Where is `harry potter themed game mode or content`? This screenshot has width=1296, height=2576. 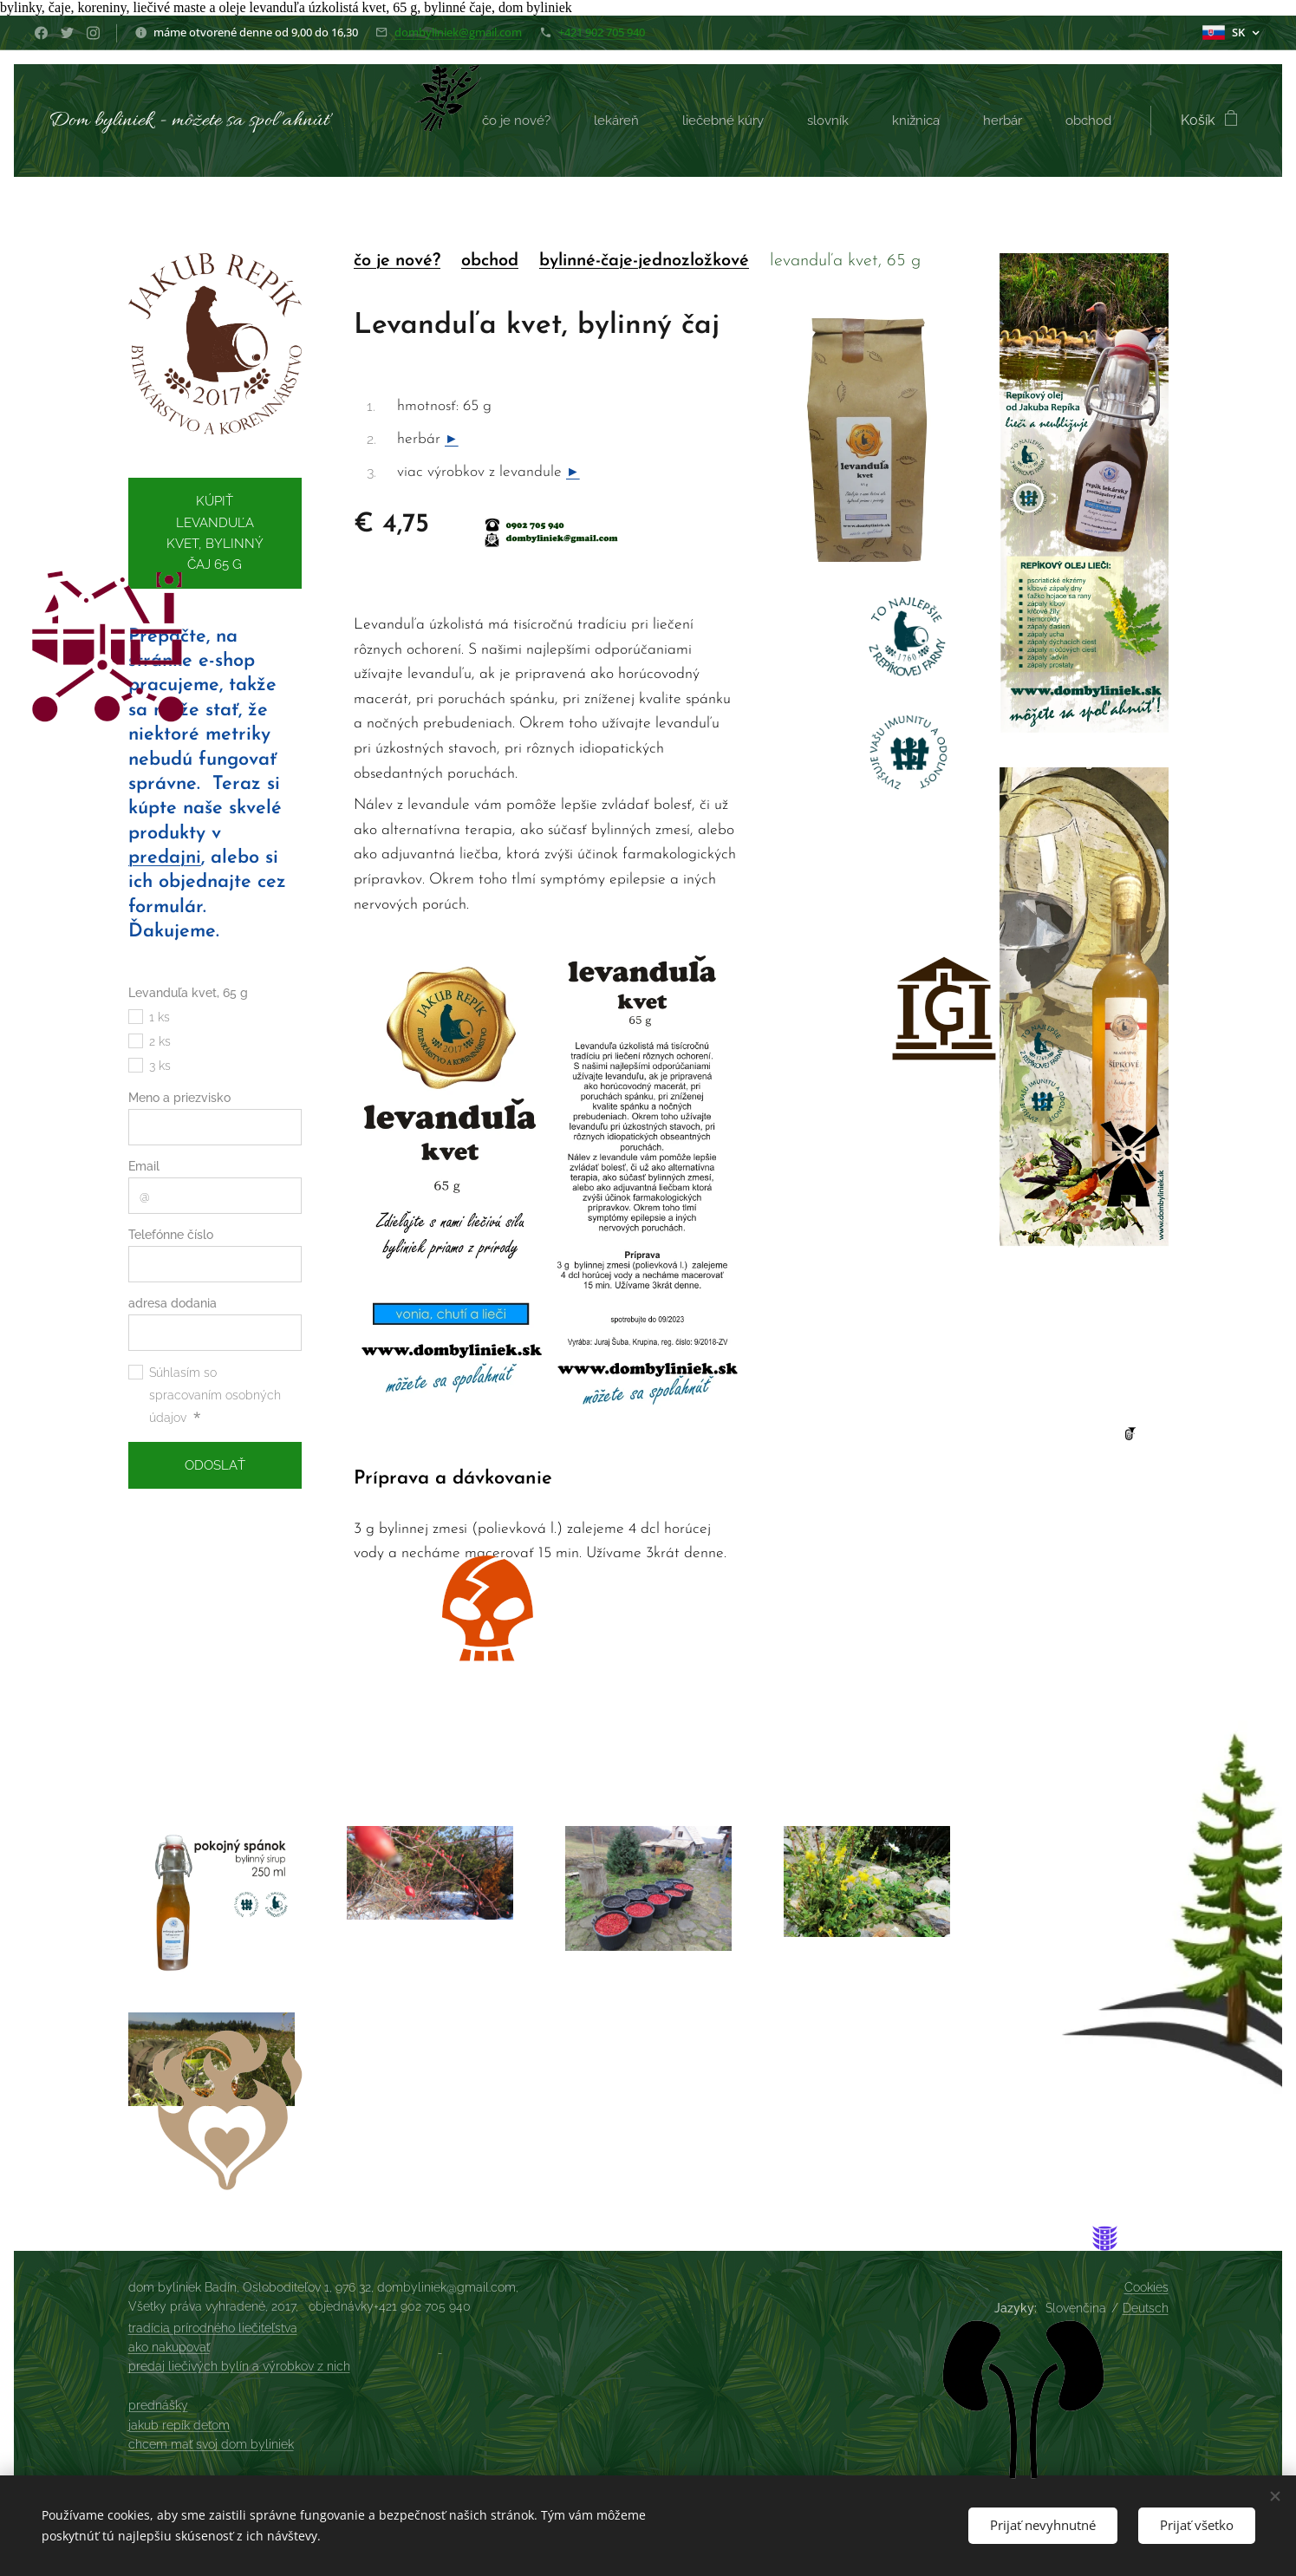 harry potter themed game mode or content is located at coordinates (487, 1608).